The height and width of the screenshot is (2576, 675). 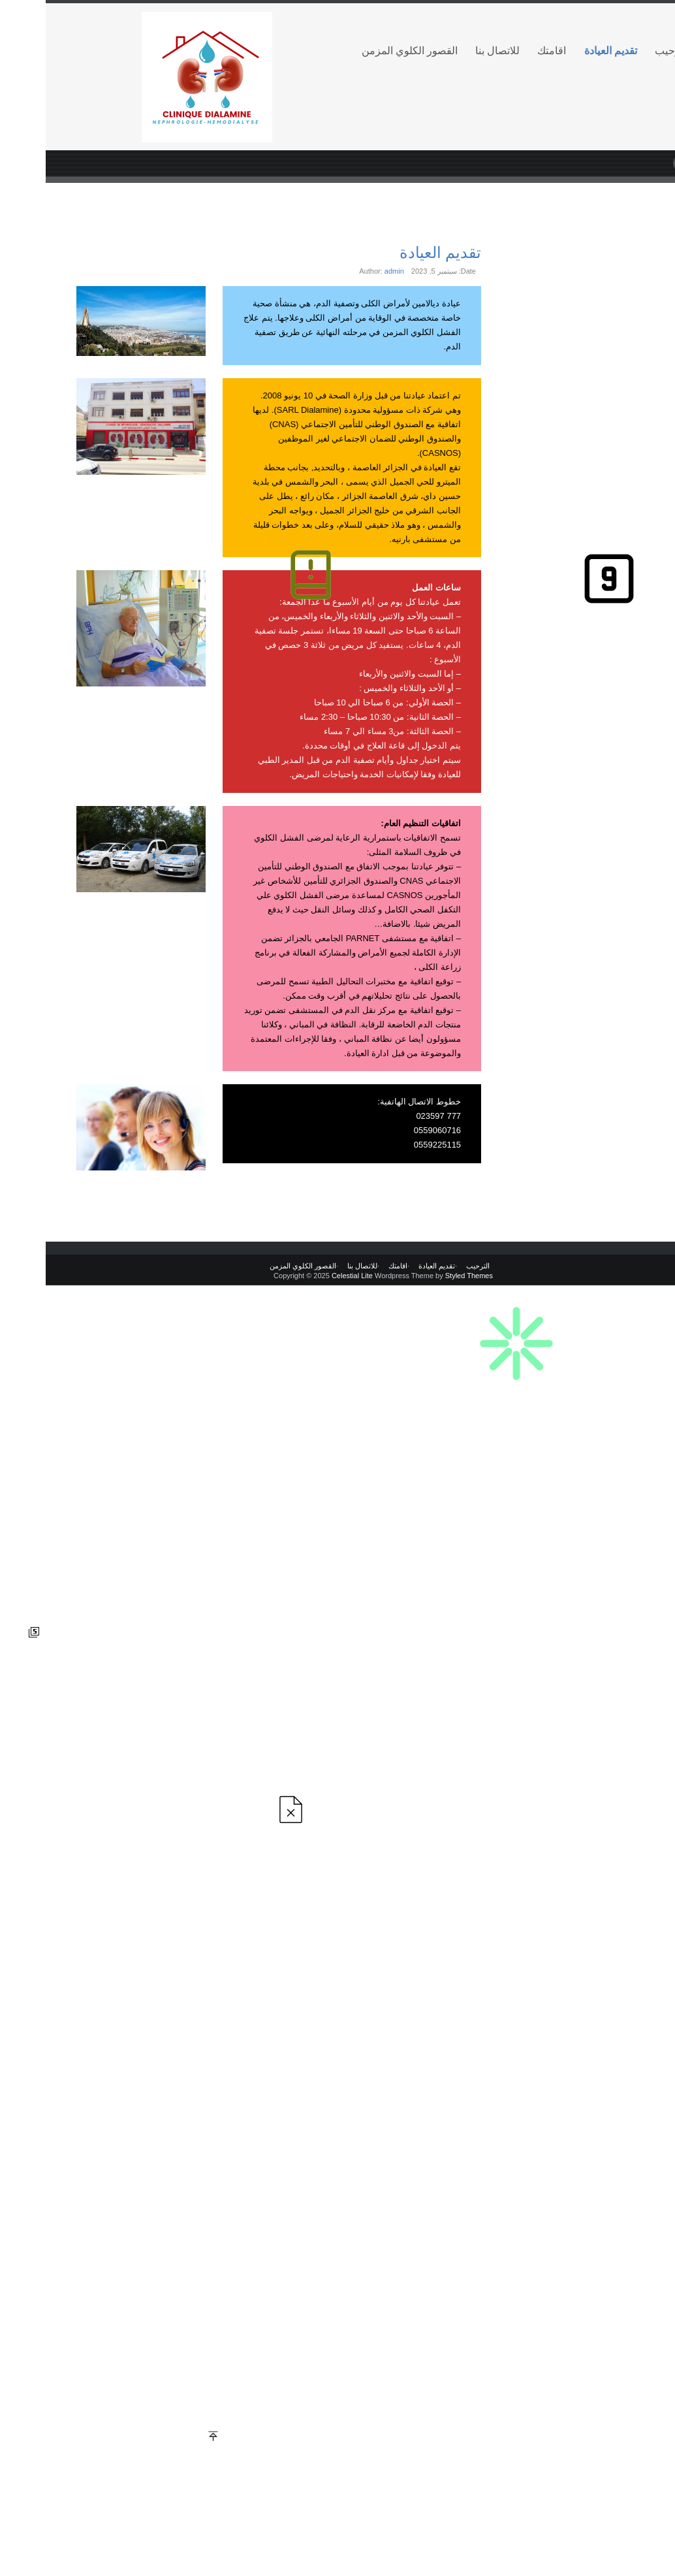 What do you see at coordinates (516, 1344) in the screenshot?
I see `connect to Zapier automation platform` at bounding box center [516, 1344].